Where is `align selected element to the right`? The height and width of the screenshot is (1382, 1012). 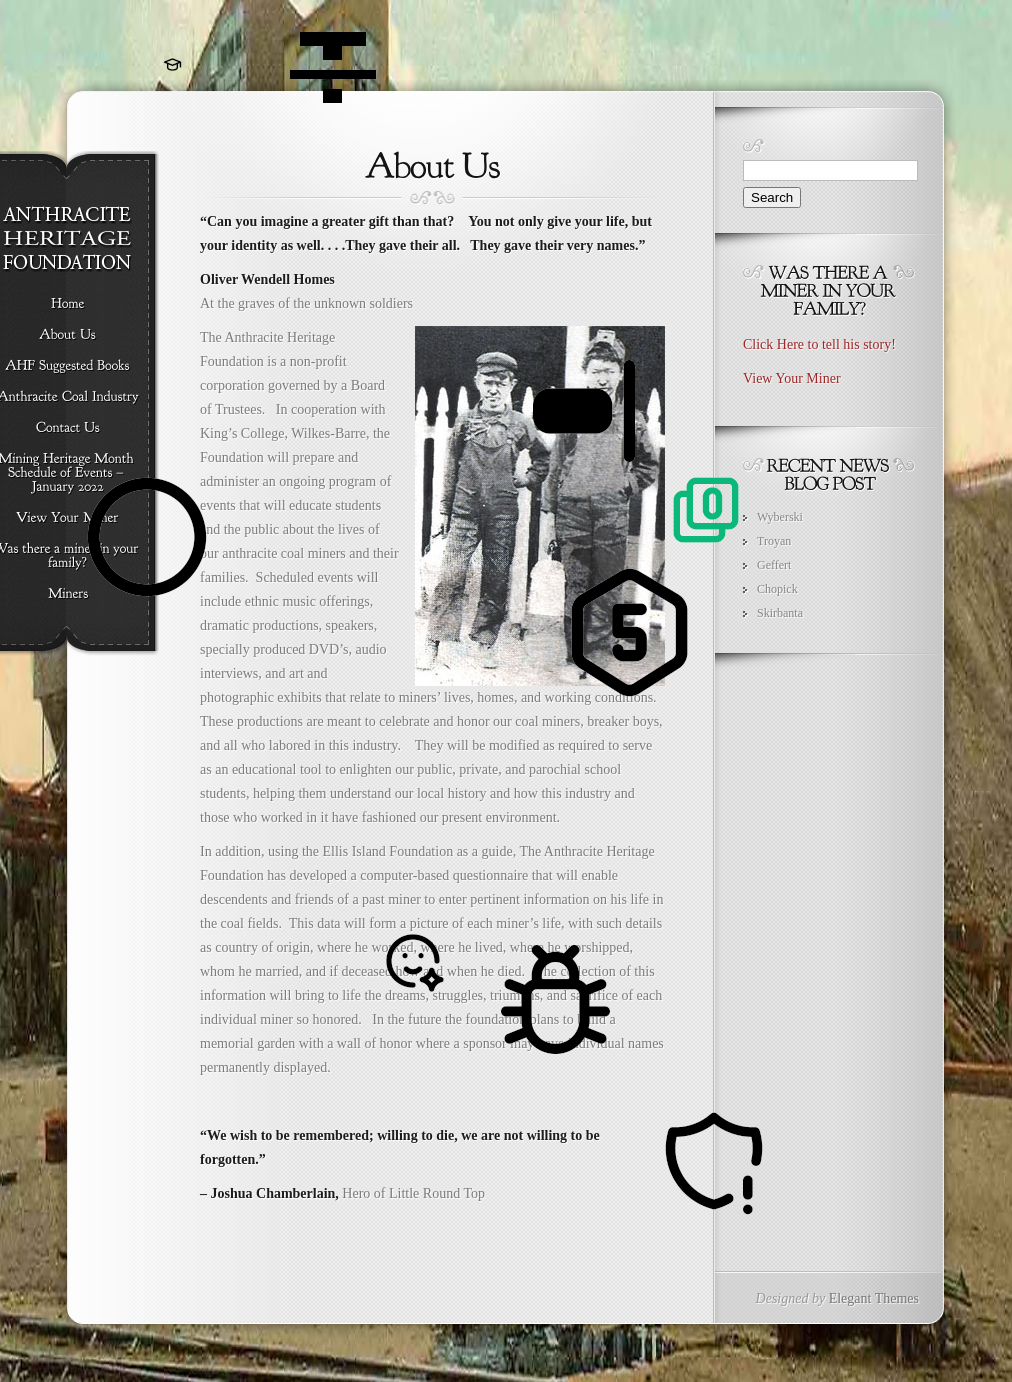
align selected element to the right is located at coordinates (584, 411).